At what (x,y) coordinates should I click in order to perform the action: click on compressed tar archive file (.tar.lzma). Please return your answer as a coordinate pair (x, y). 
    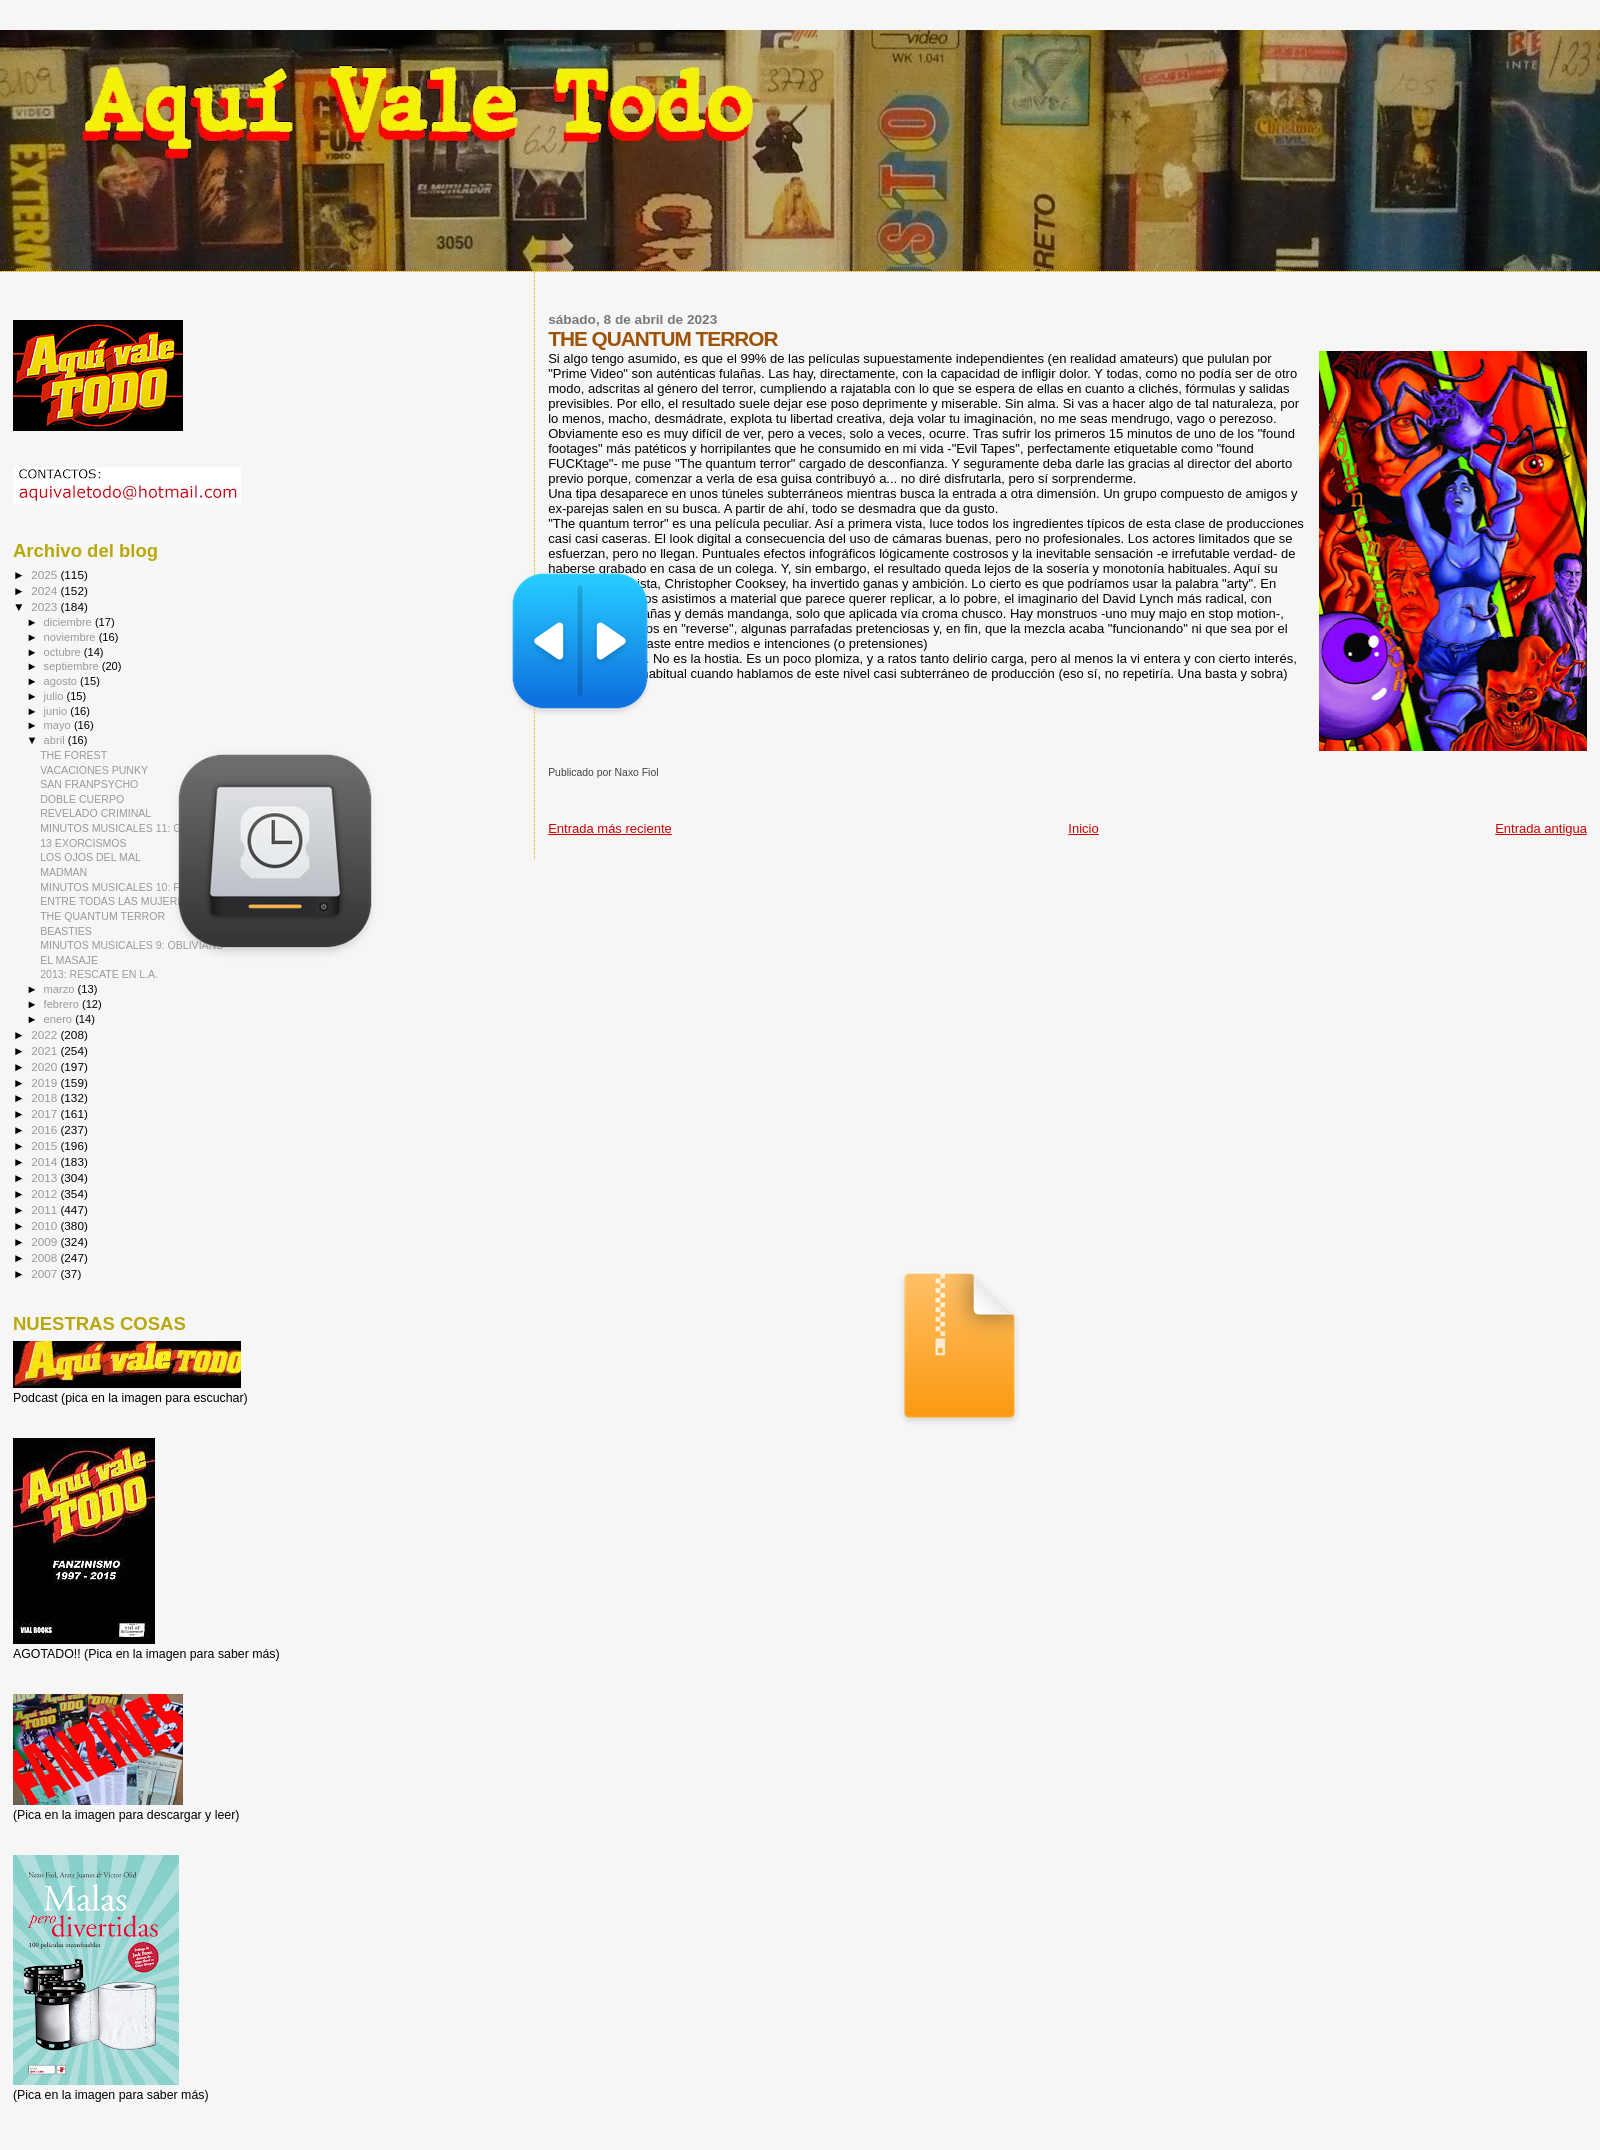
    Looking at the image, I should click on (959, 1348).